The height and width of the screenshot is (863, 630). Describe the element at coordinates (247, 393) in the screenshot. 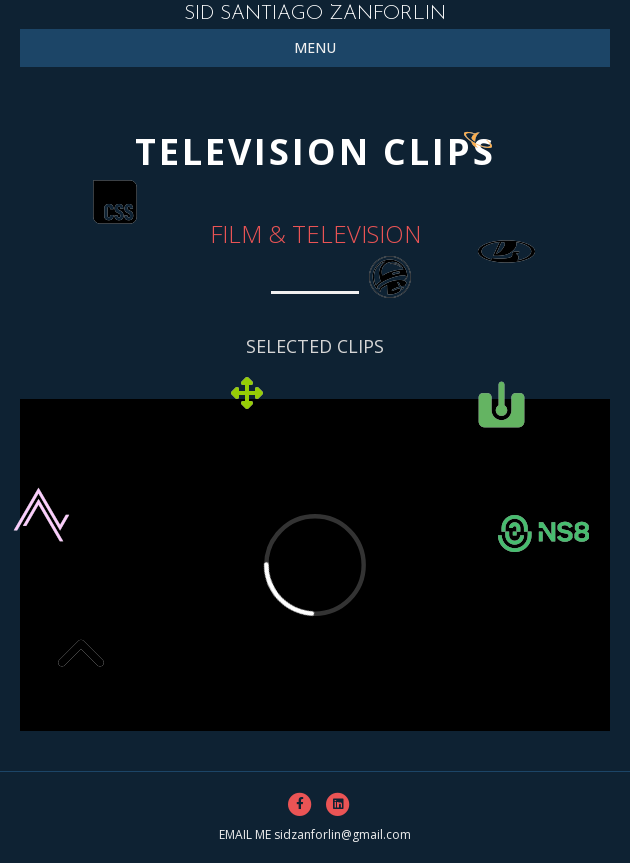

I see `move or drag an element freely` at that location.